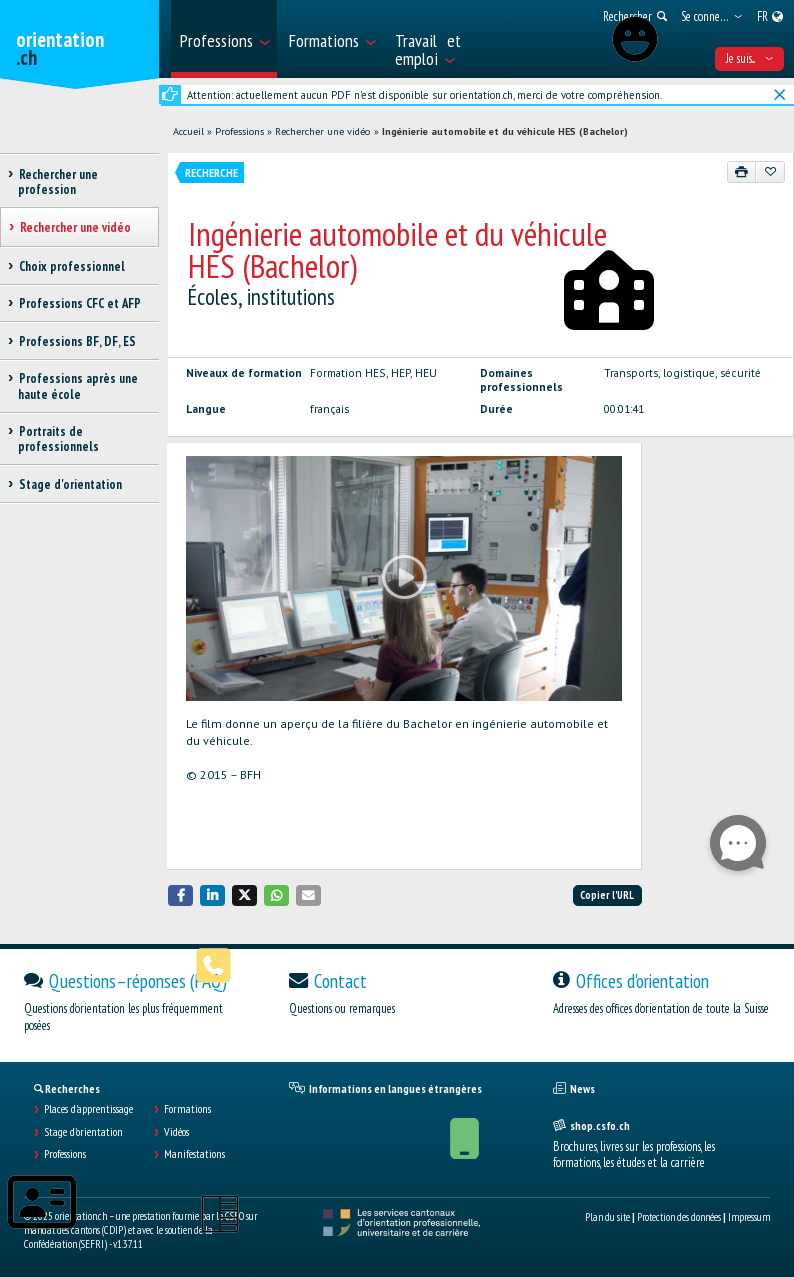 Image resolution: width=794 pixels, height=1277 pixels. I want to click on toggle half-fill or partial selection, so click(220, 1214).